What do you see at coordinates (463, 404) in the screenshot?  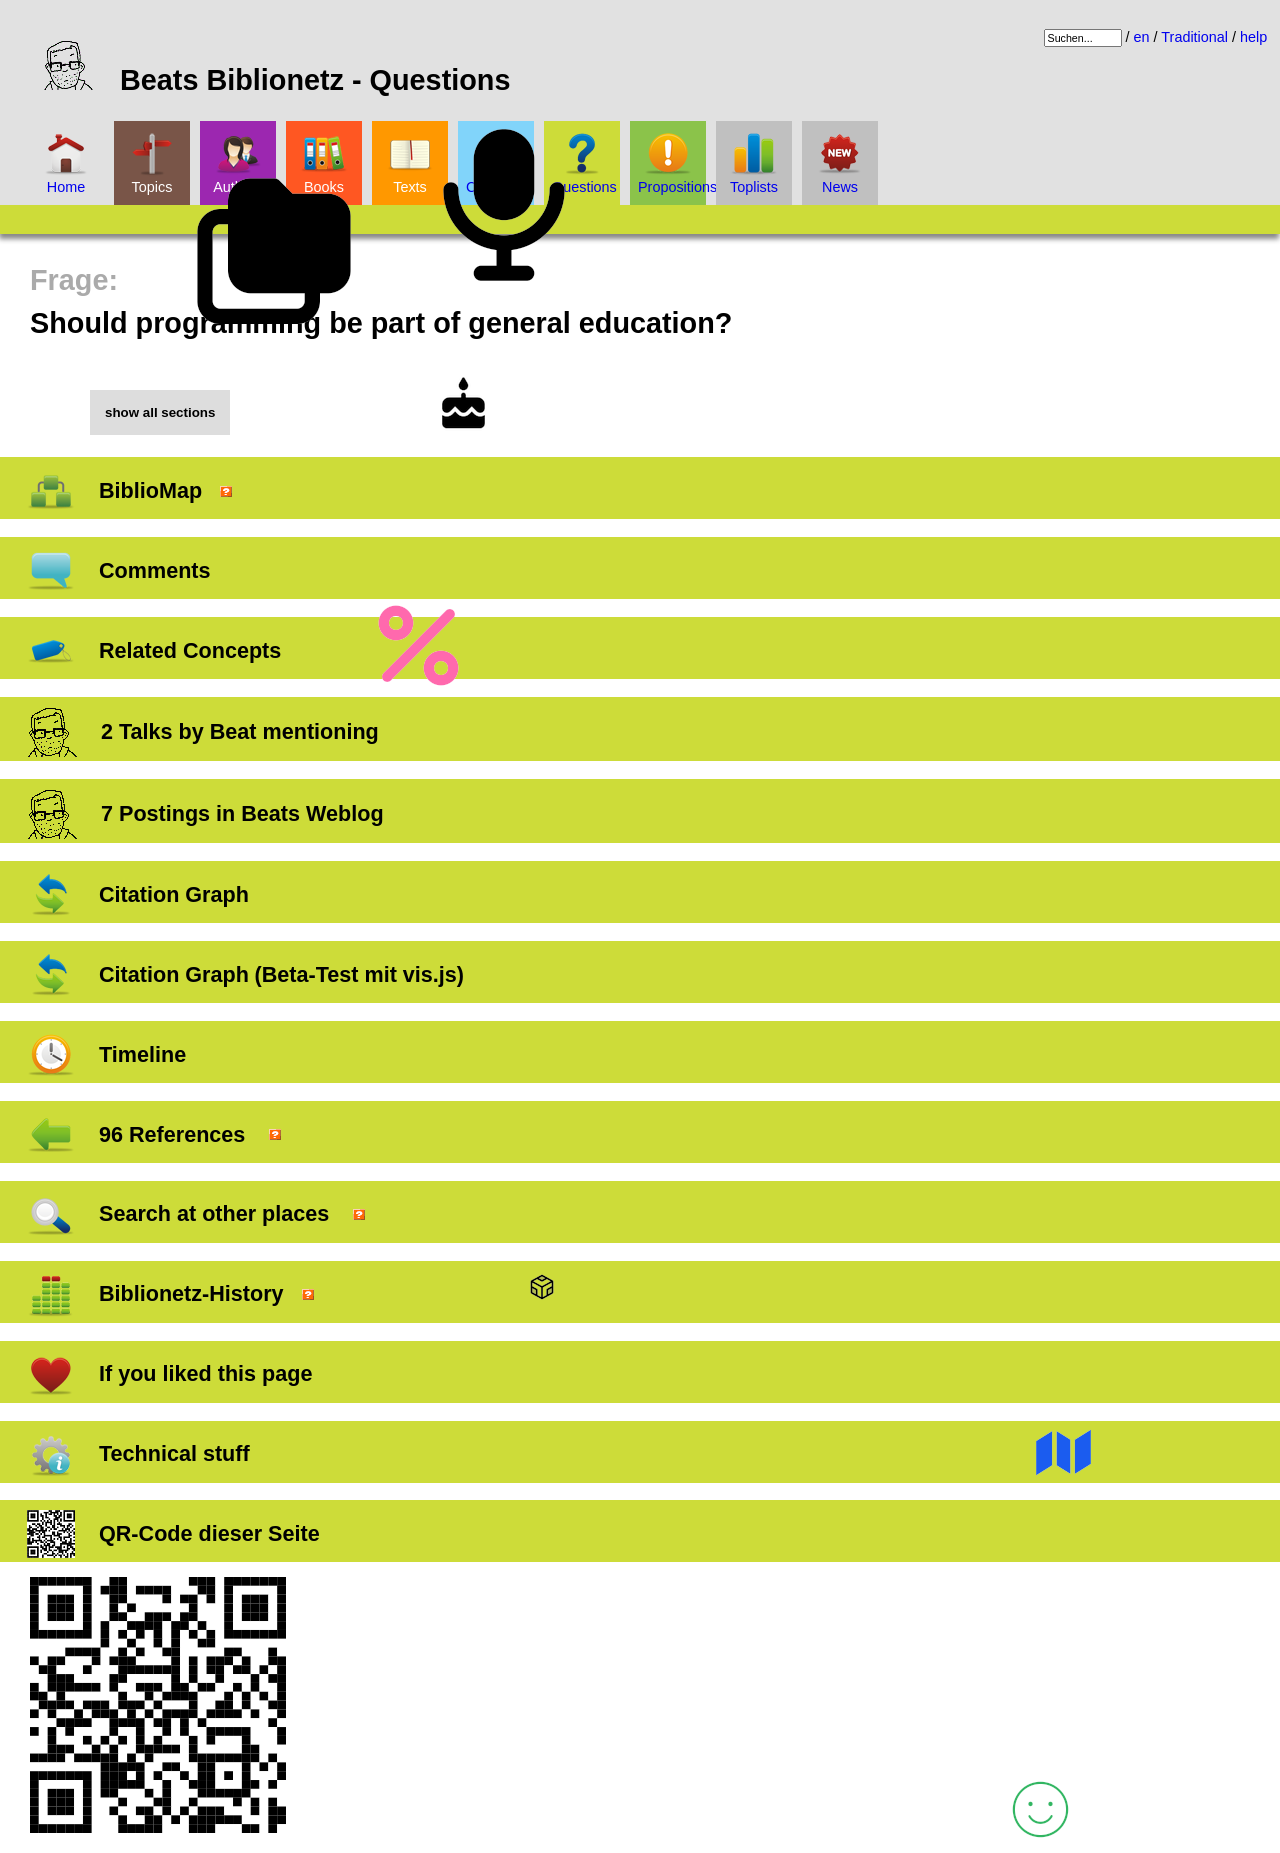 I see `view birthday or celebration events` at bounding box center [463, 404].